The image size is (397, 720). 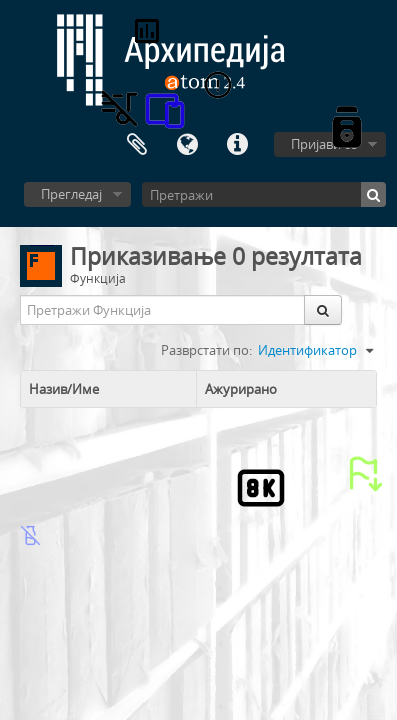 I want to click on lower priority or demote a flagged item, so click(x=363, y=472).